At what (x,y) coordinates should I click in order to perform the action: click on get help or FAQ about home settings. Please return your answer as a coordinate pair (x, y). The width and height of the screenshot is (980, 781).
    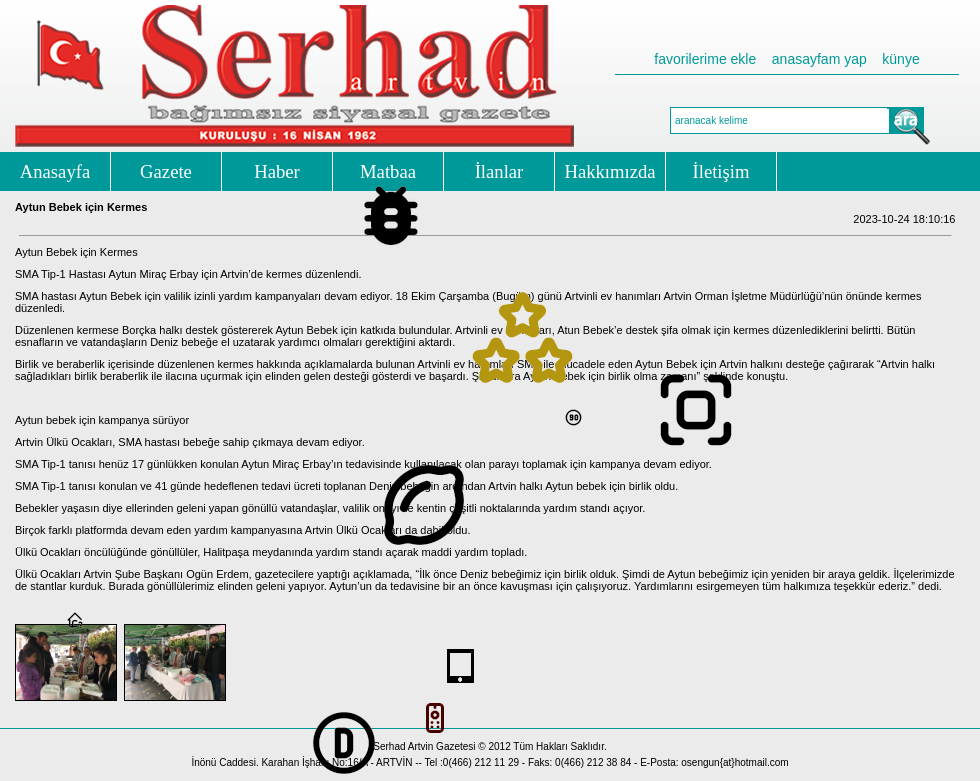
    Looking at the image, I should click on (75, 620).